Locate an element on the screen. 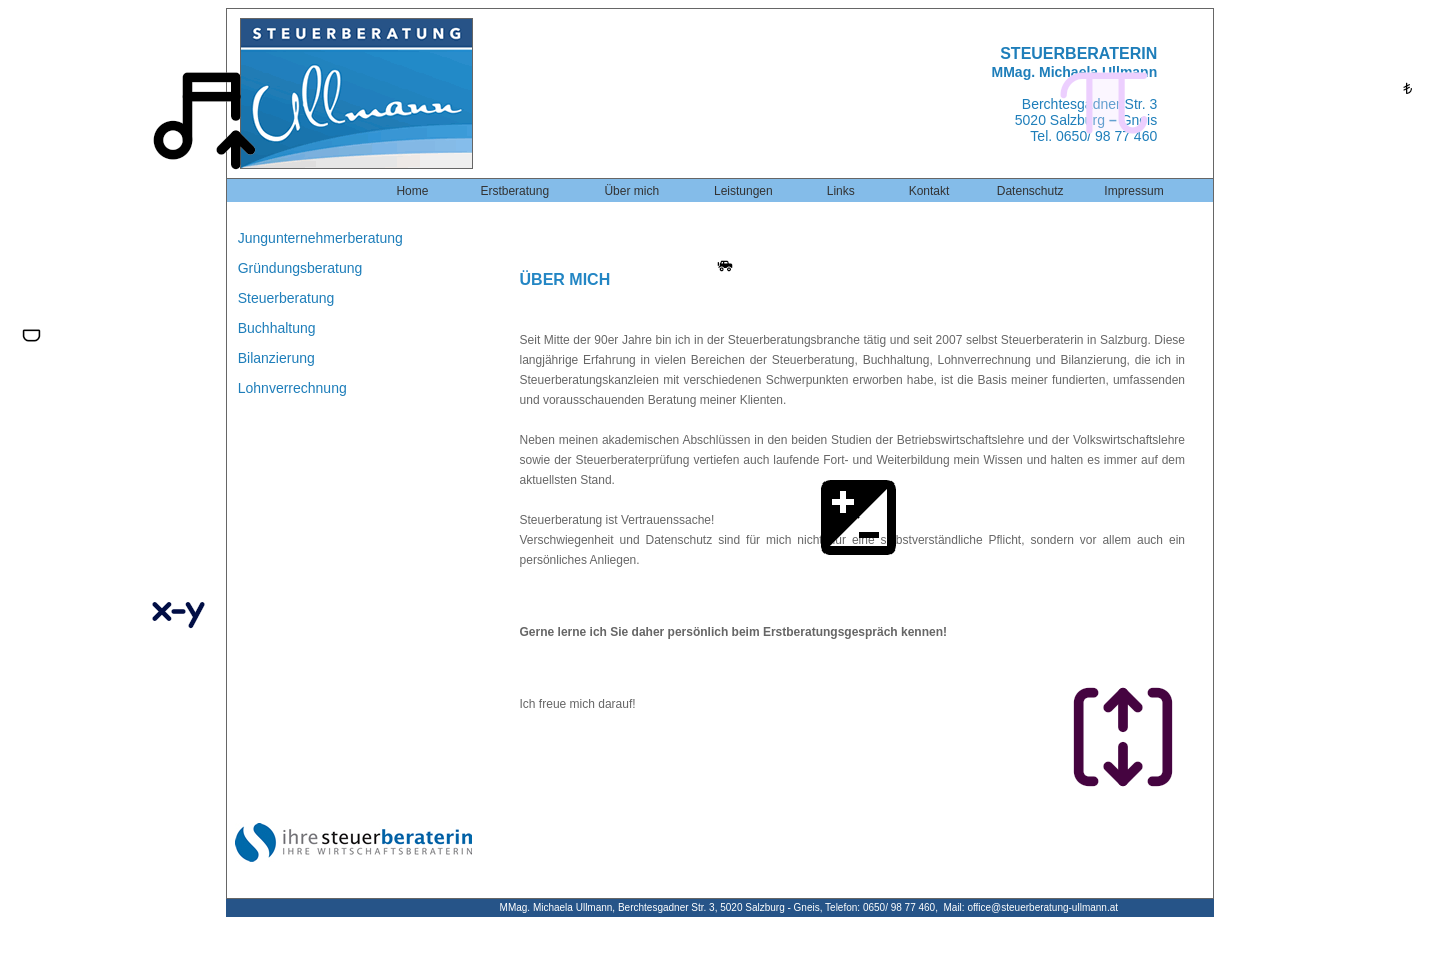 Image resolution: width=1440 pixels, height=967 pixels. indicates Turkish lira currency is located at coordinates (1408, 88).